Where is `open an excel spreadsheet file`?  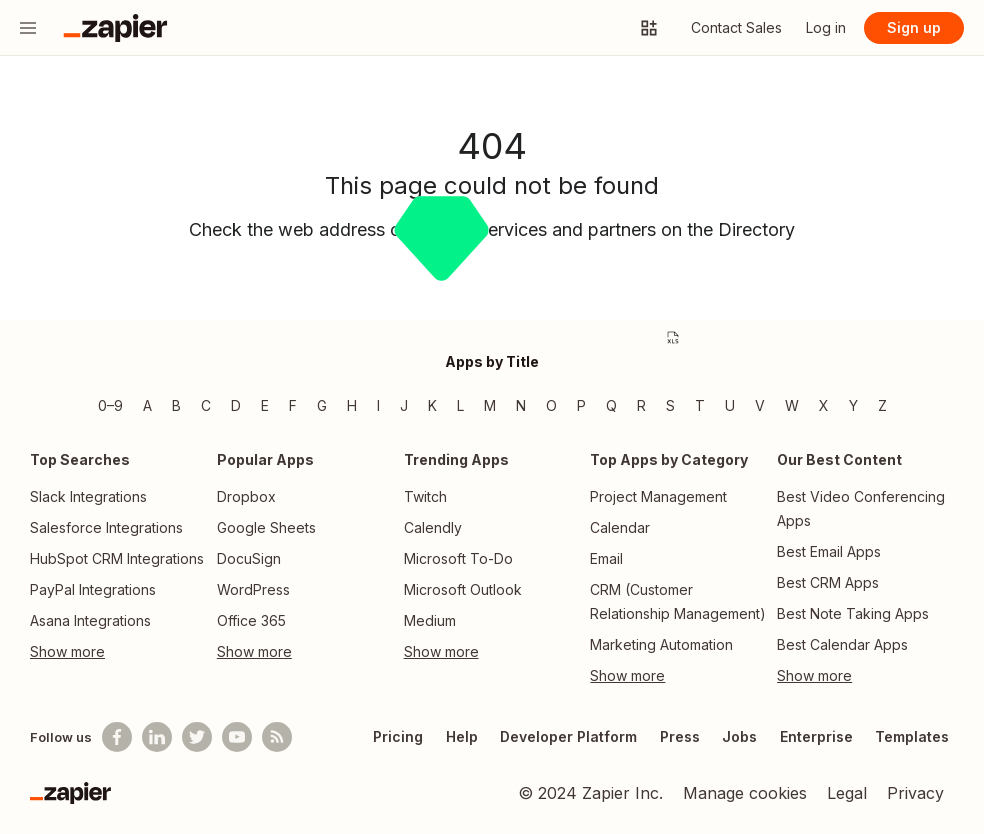
open an excel spreadsheet file is located at coordinates (673, 338).